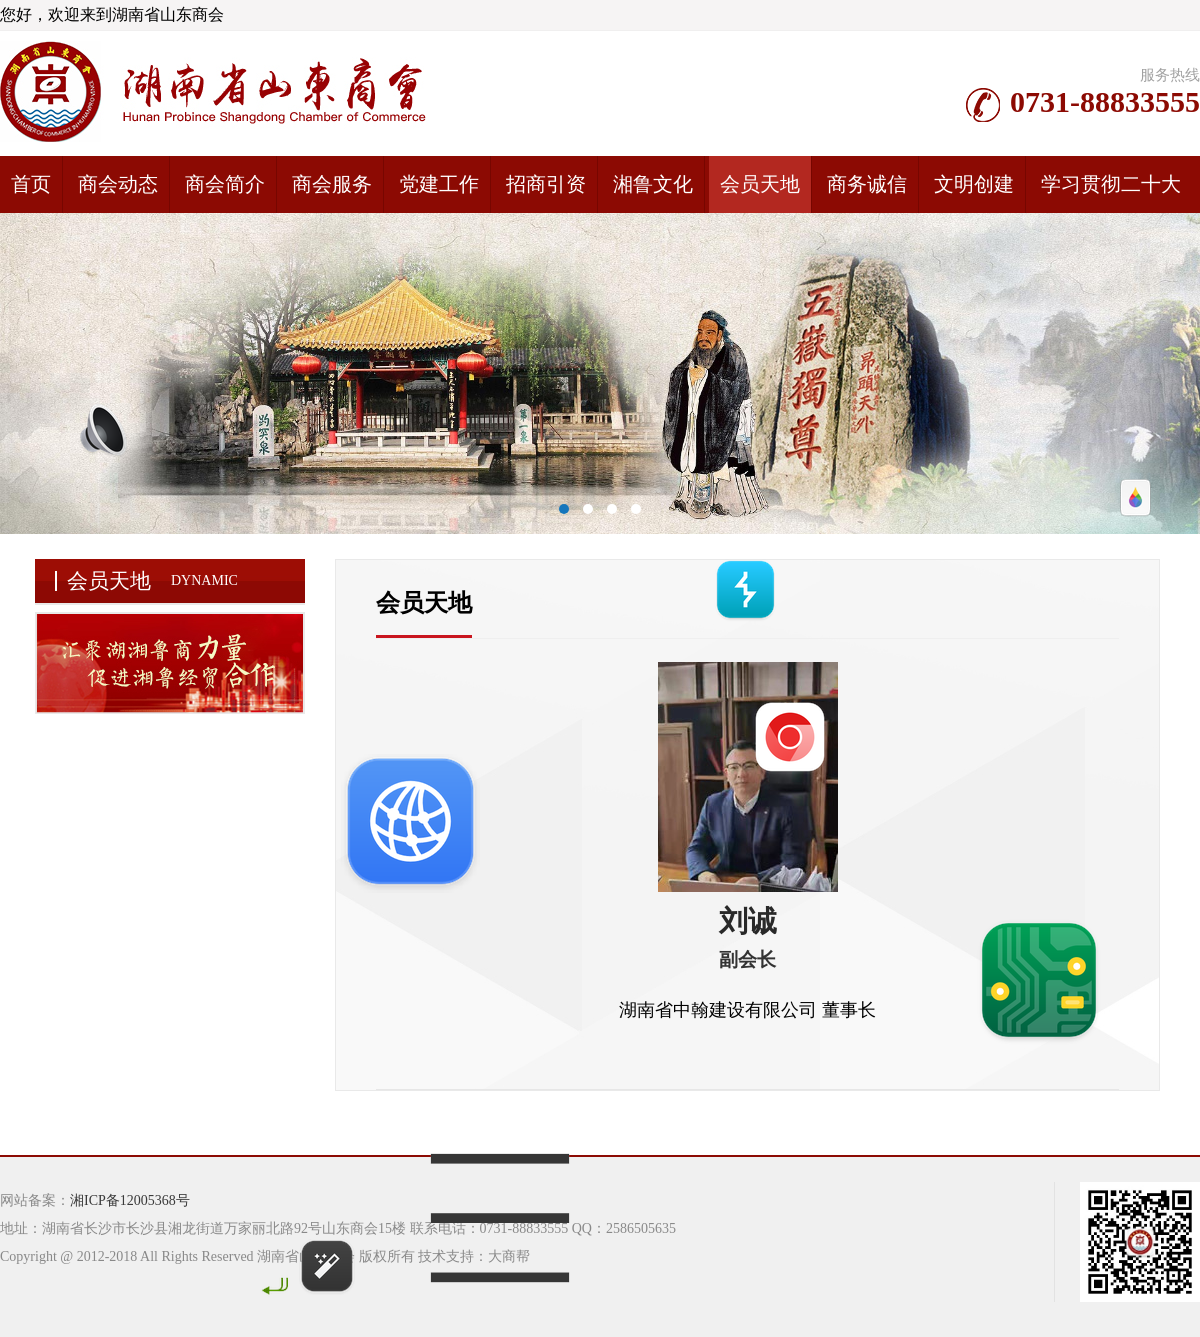 This screenshot has width=1200, height=1337. I want to click on open ungoogled chromium browser, so click(790, 737).